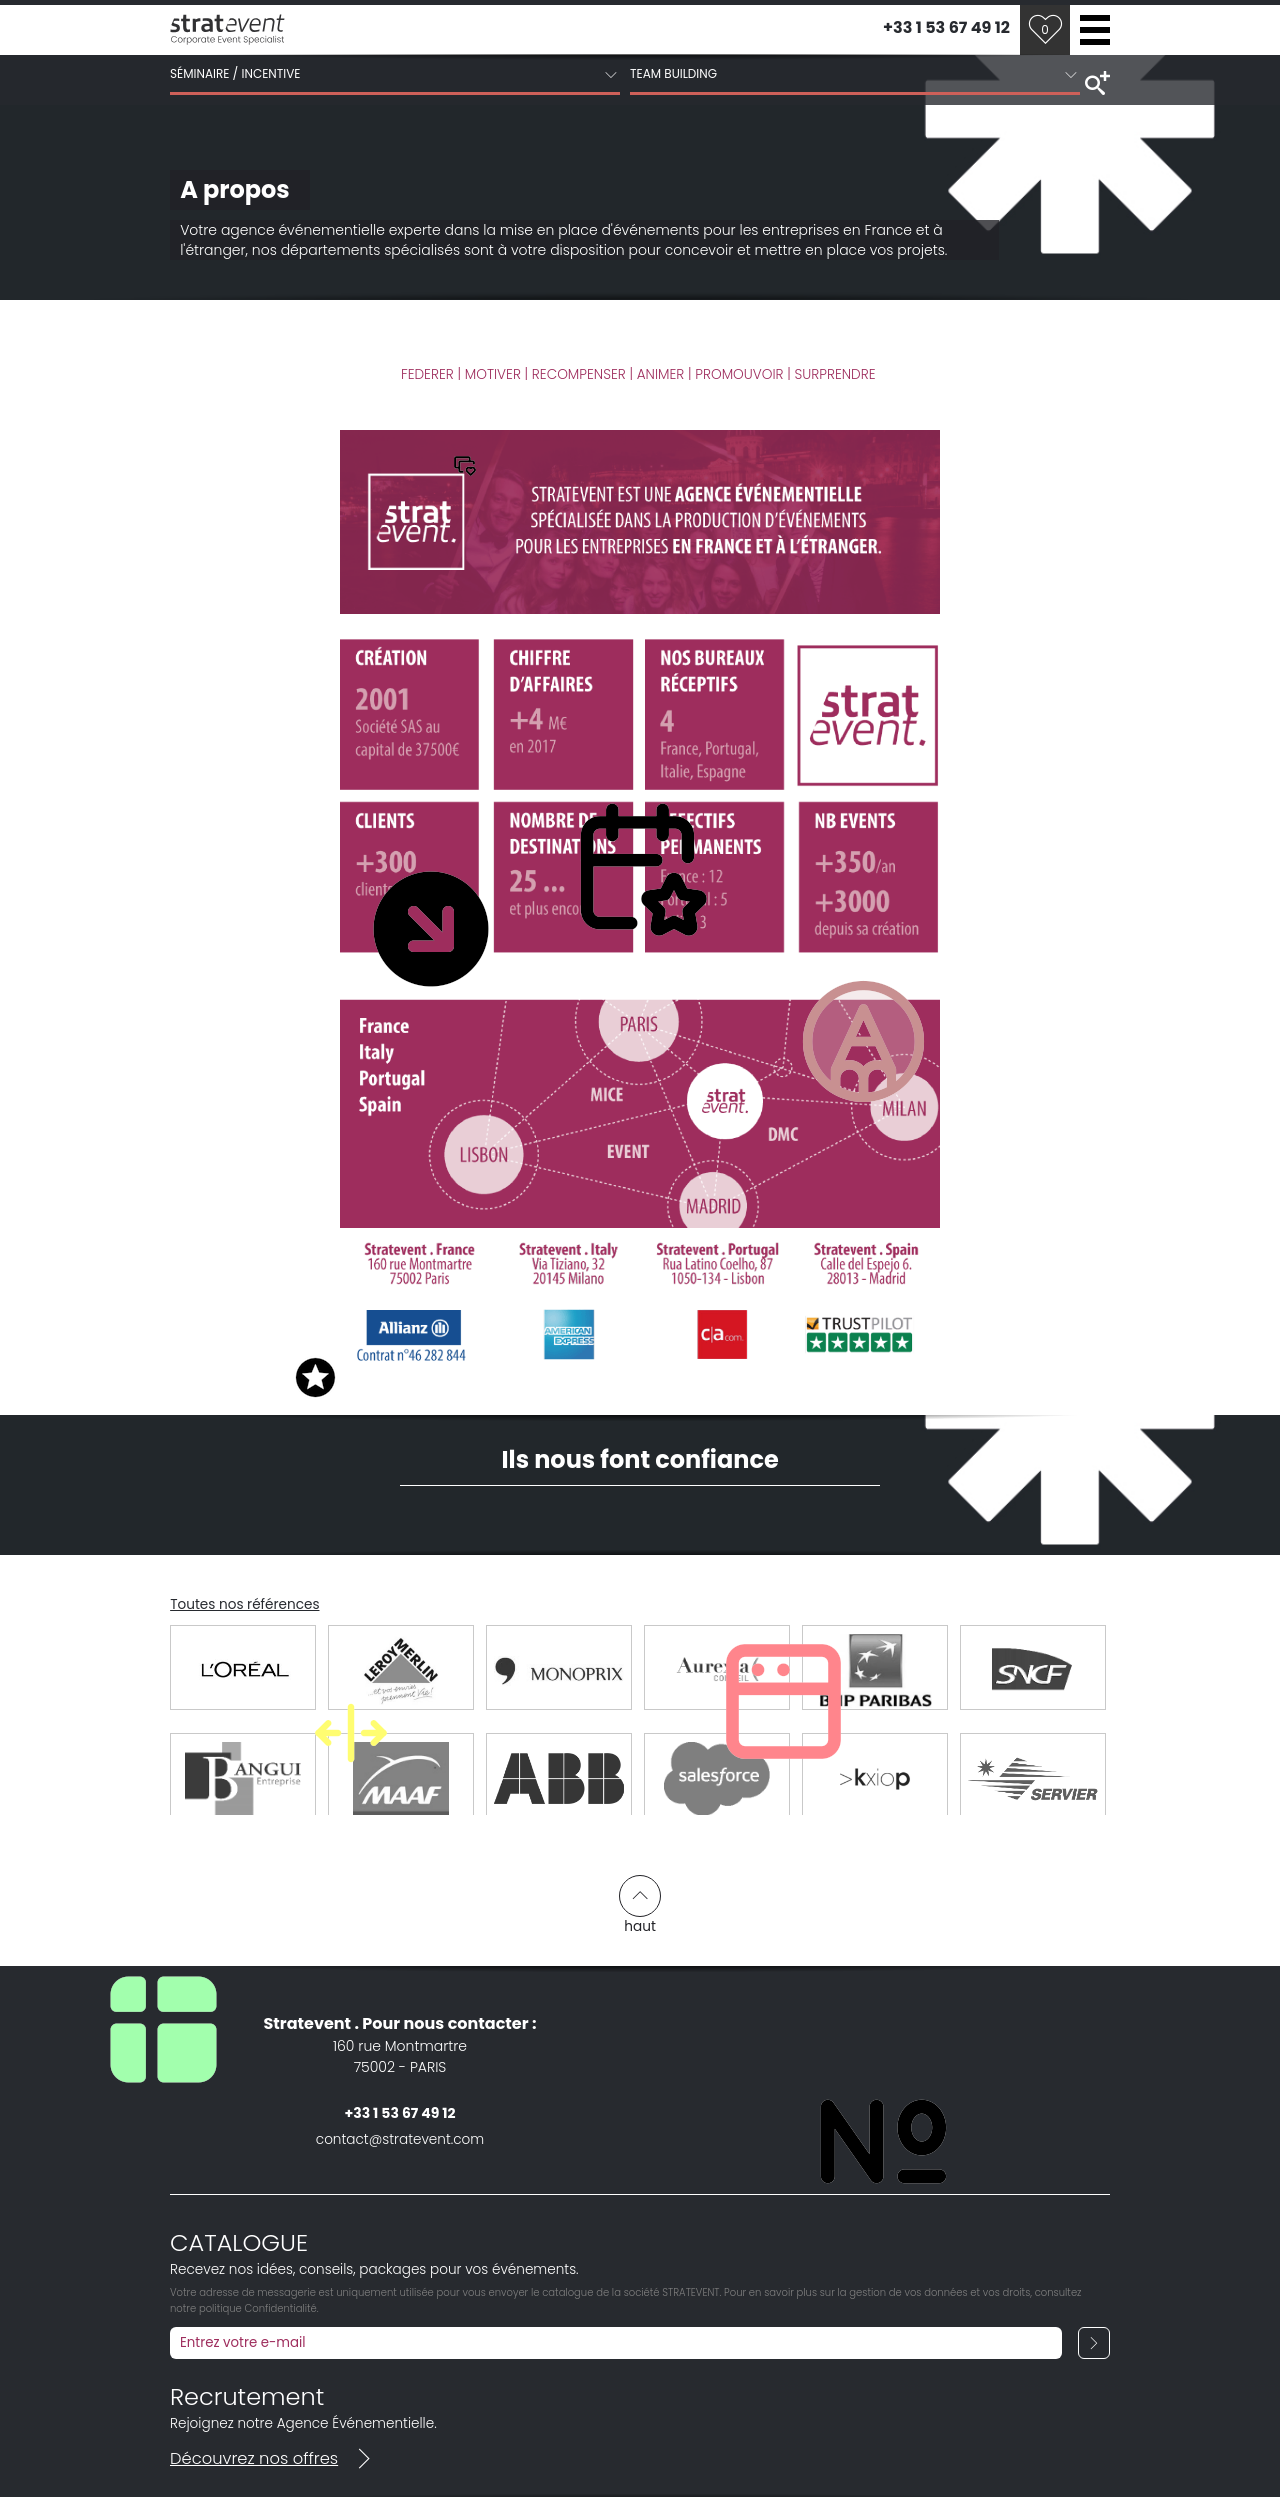  I want to click on expand or resize content horizontally, so click(351, 1733).